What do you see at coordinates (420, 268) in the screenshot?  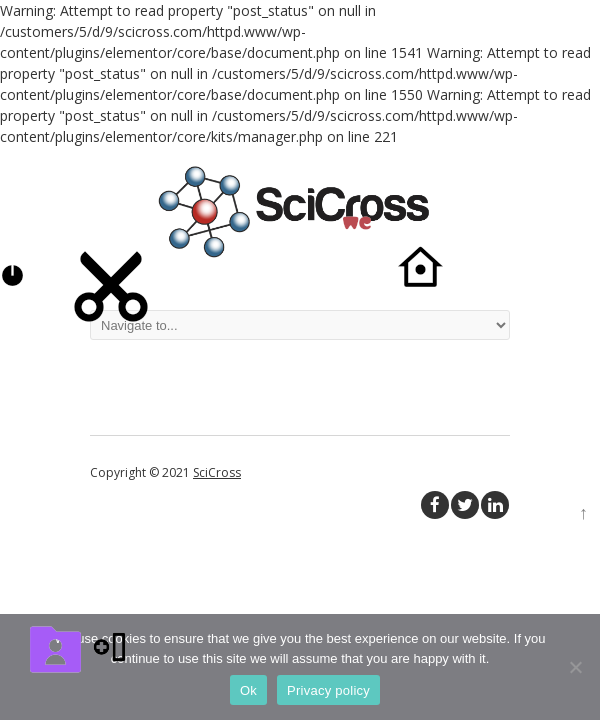 I see `navigate to home screen` at bounding box center [420, 268].